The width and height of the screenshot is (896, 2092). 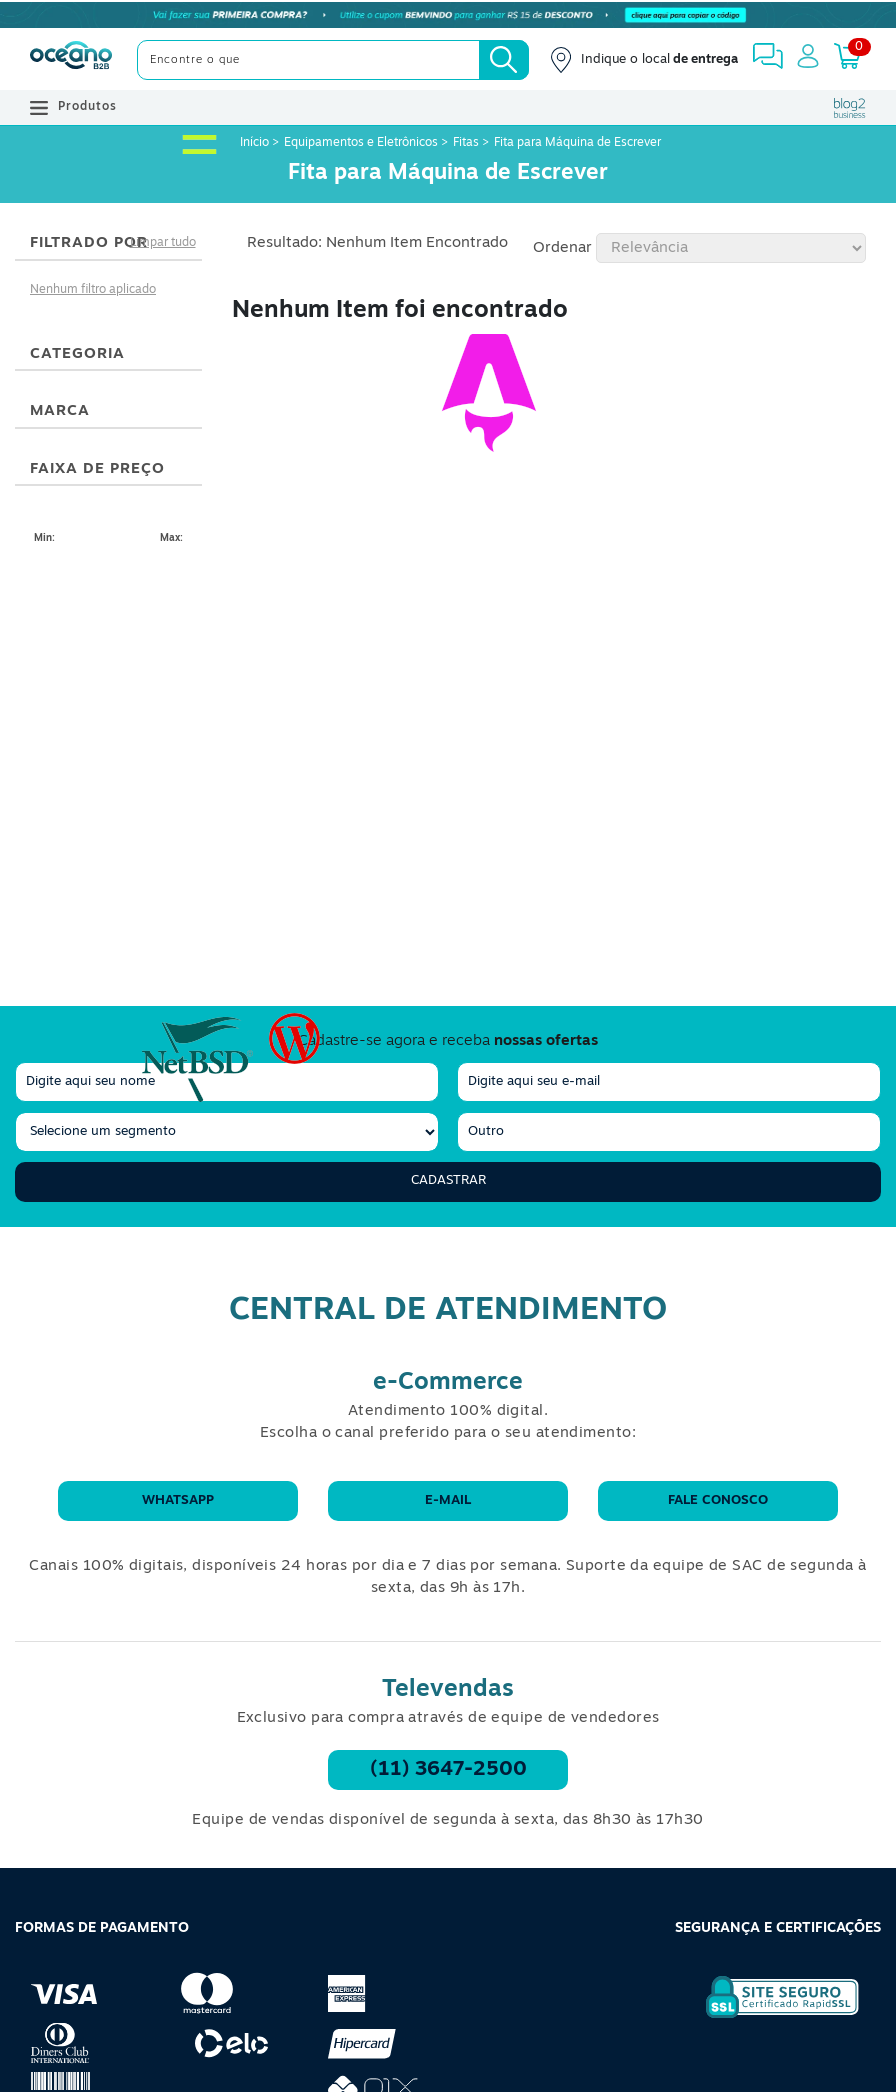 What do you see at coordinates (294, 1038) in the screenshot?
I see `open wordpress dashboard` at bounding box center [294, 1038].